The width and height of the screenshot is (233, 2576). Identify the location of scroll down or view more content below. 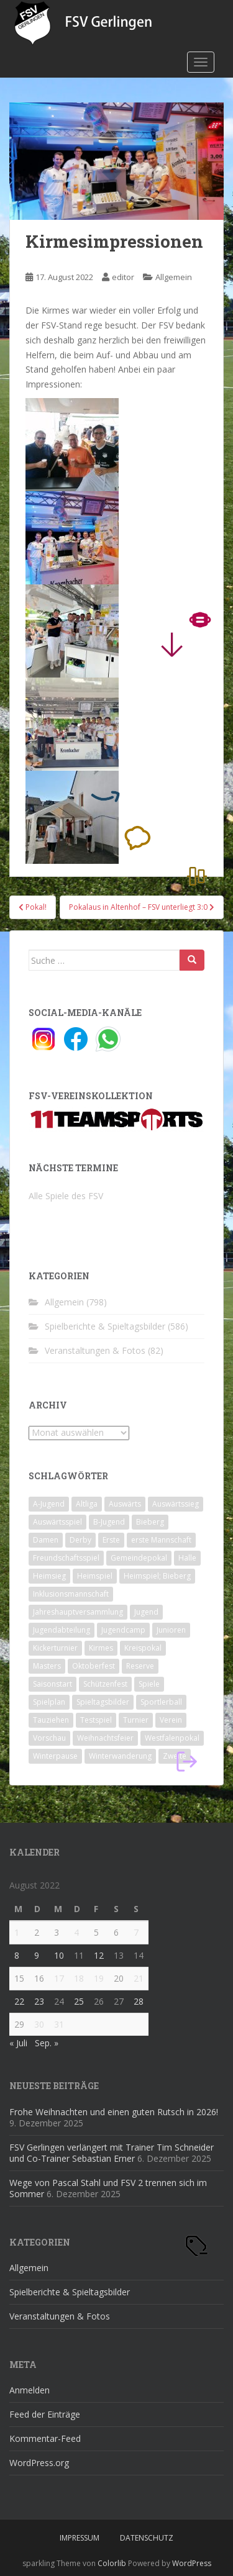
(171, 645).